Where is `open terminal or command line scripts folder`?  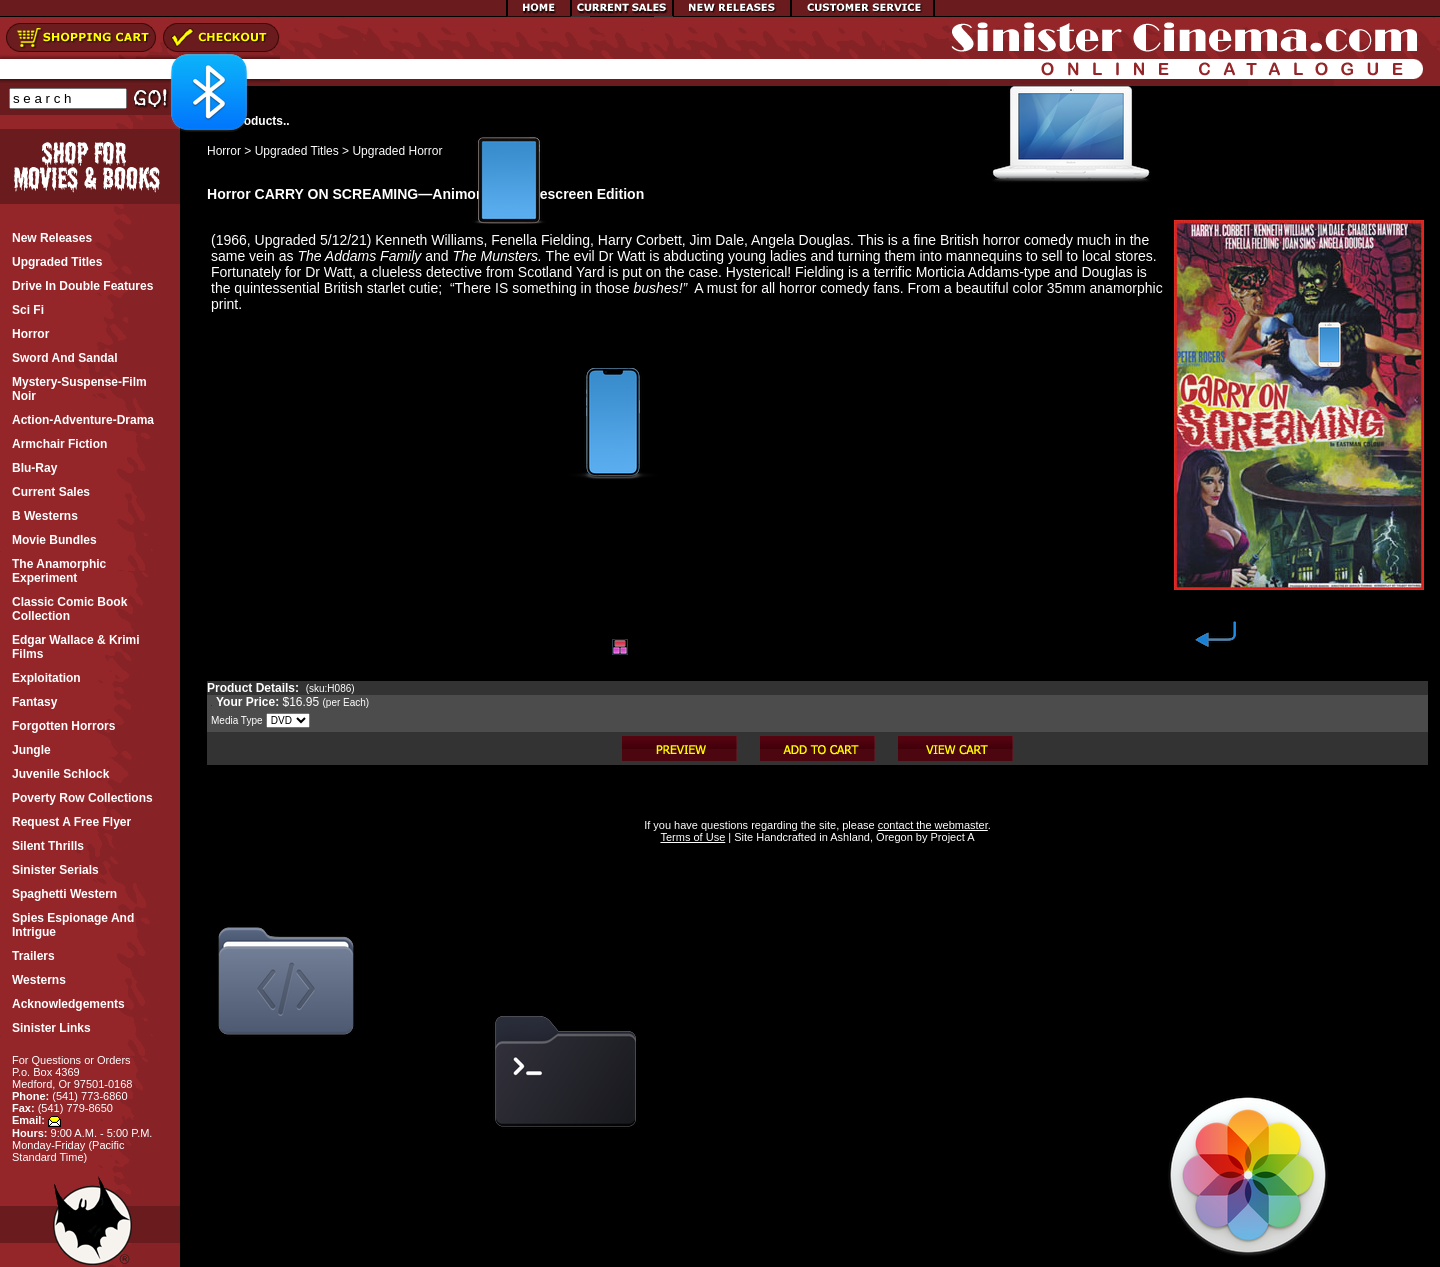 open terminal or command line scripts folder is located at coordinates (565, 1075).